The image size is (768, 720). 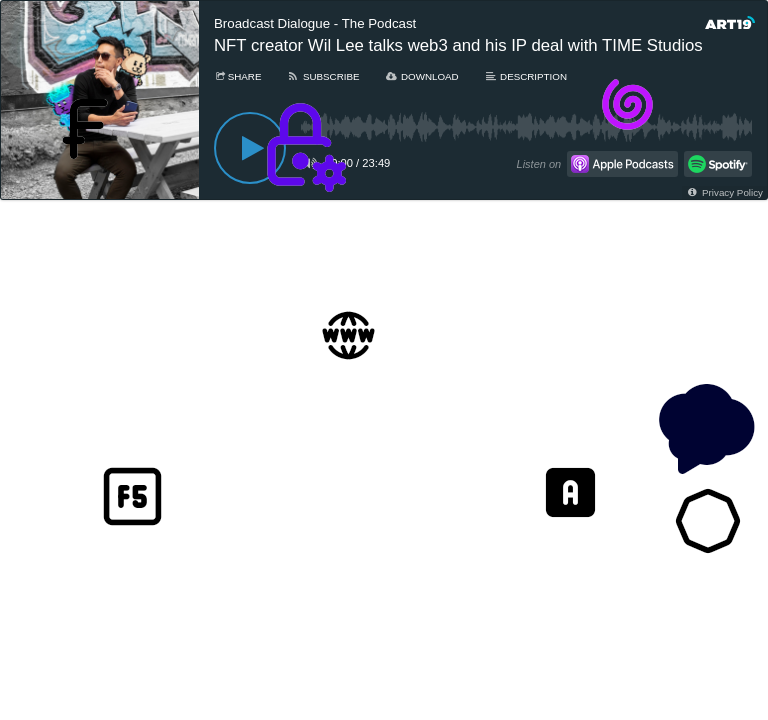 What do you see at coordinates (708, 521) in the screenshot?
I see `stop or warning indicator` at bounding box center [708, 521].